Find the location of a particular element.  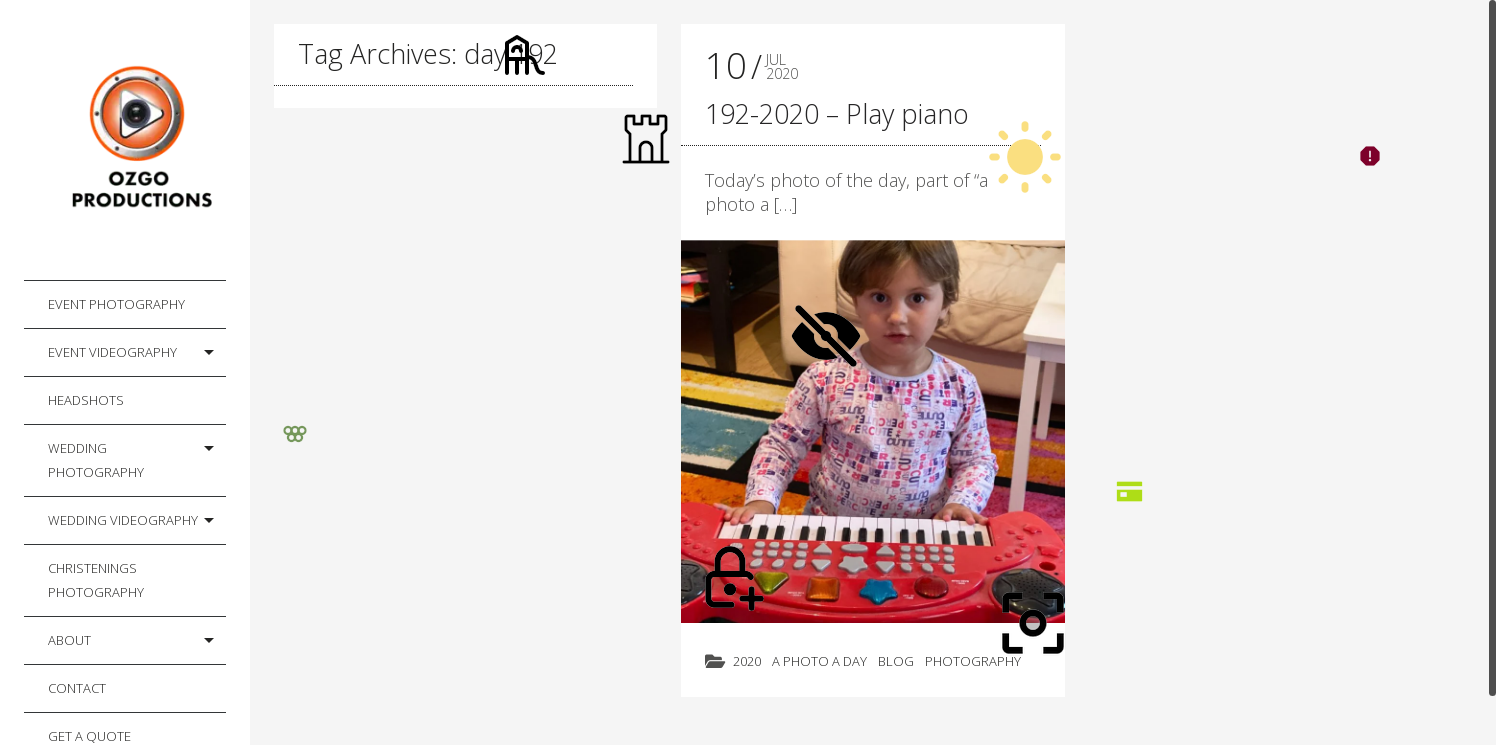

switch to light mode is located at coordinates (1025, 157).